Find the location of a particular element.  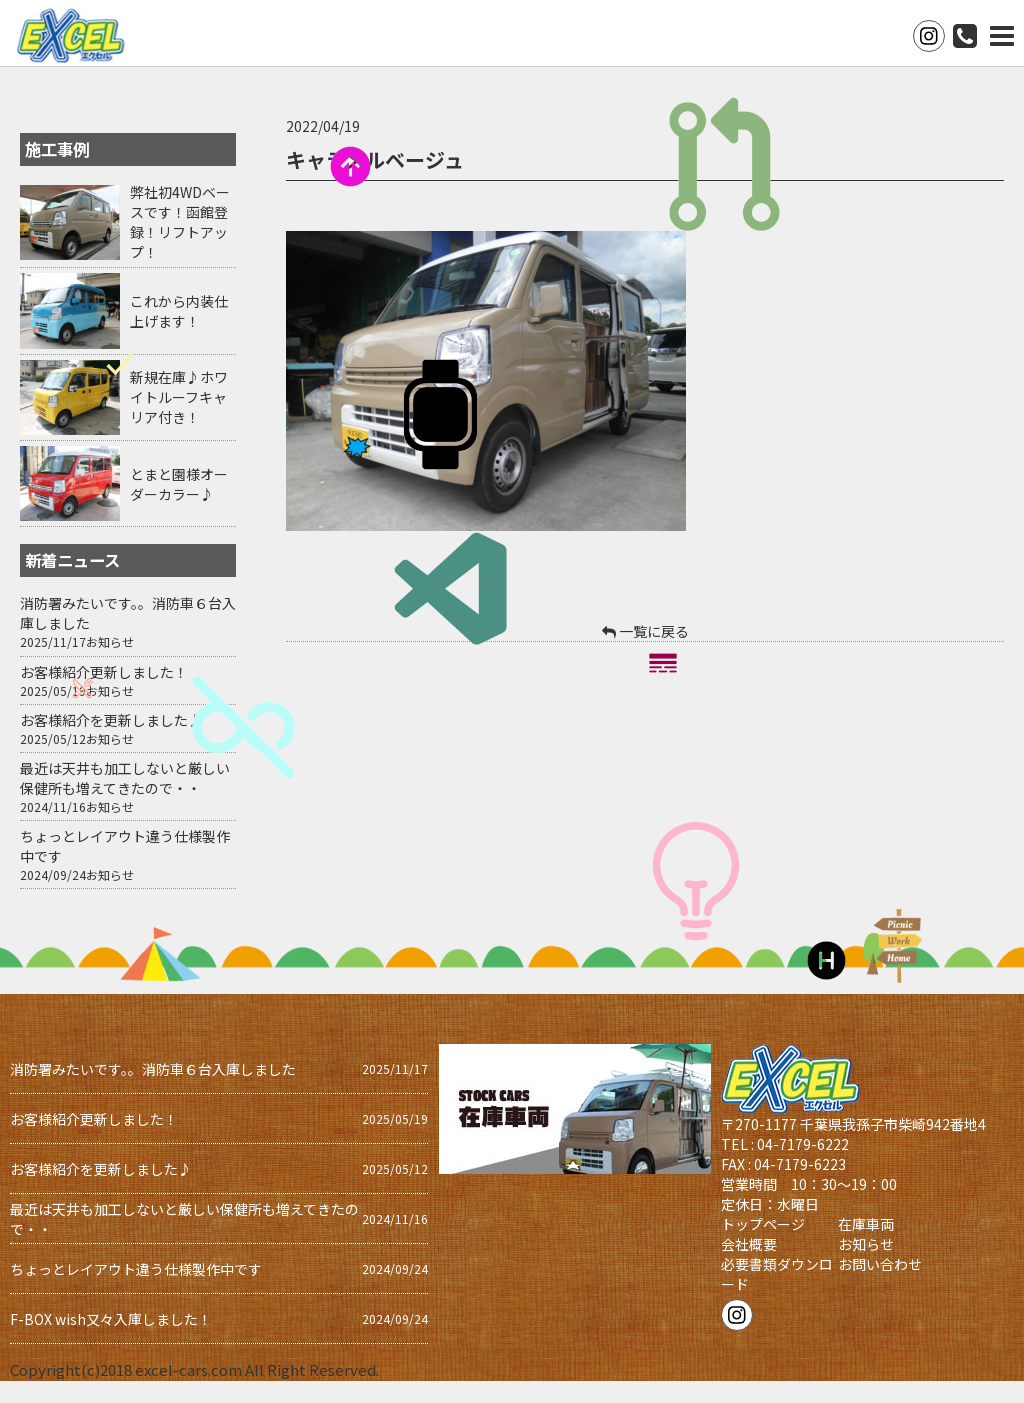

scroll to top of page is located at coordinates (350, 166).